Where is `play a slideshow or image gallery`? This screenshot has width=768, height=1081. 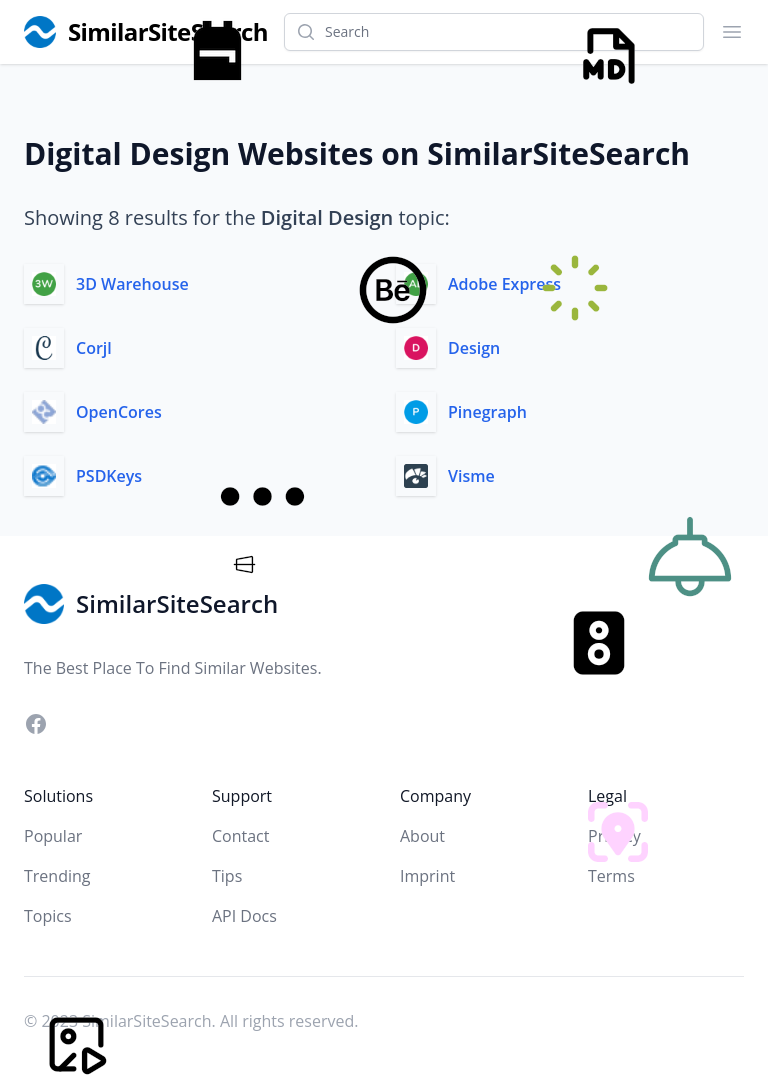 play a slideshow or image gallery is located at coordinates (76, 1044).